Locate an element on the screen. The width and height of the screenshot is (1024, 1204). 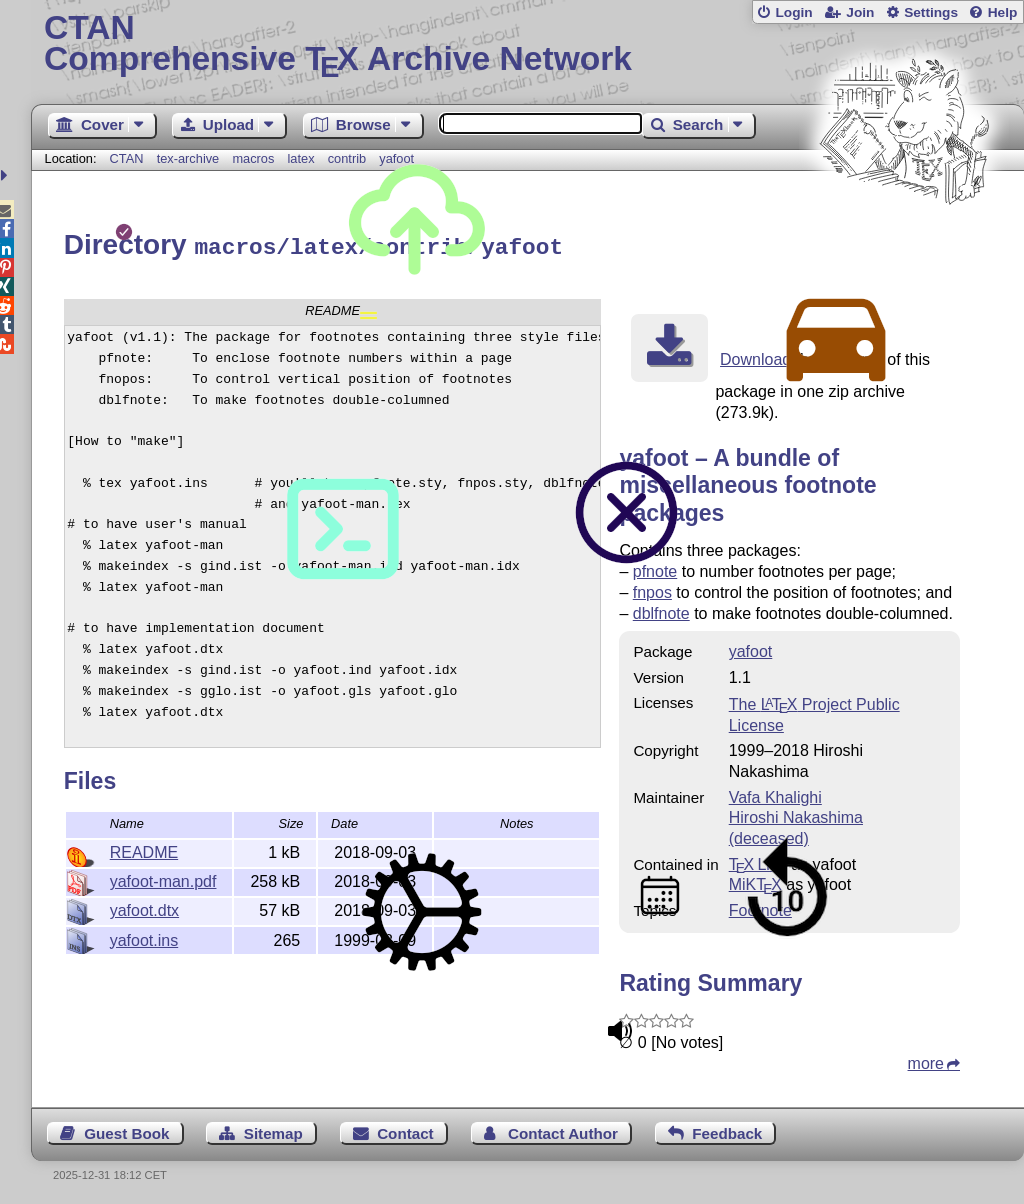
open command line terminal is located at coordinates (343, 529).